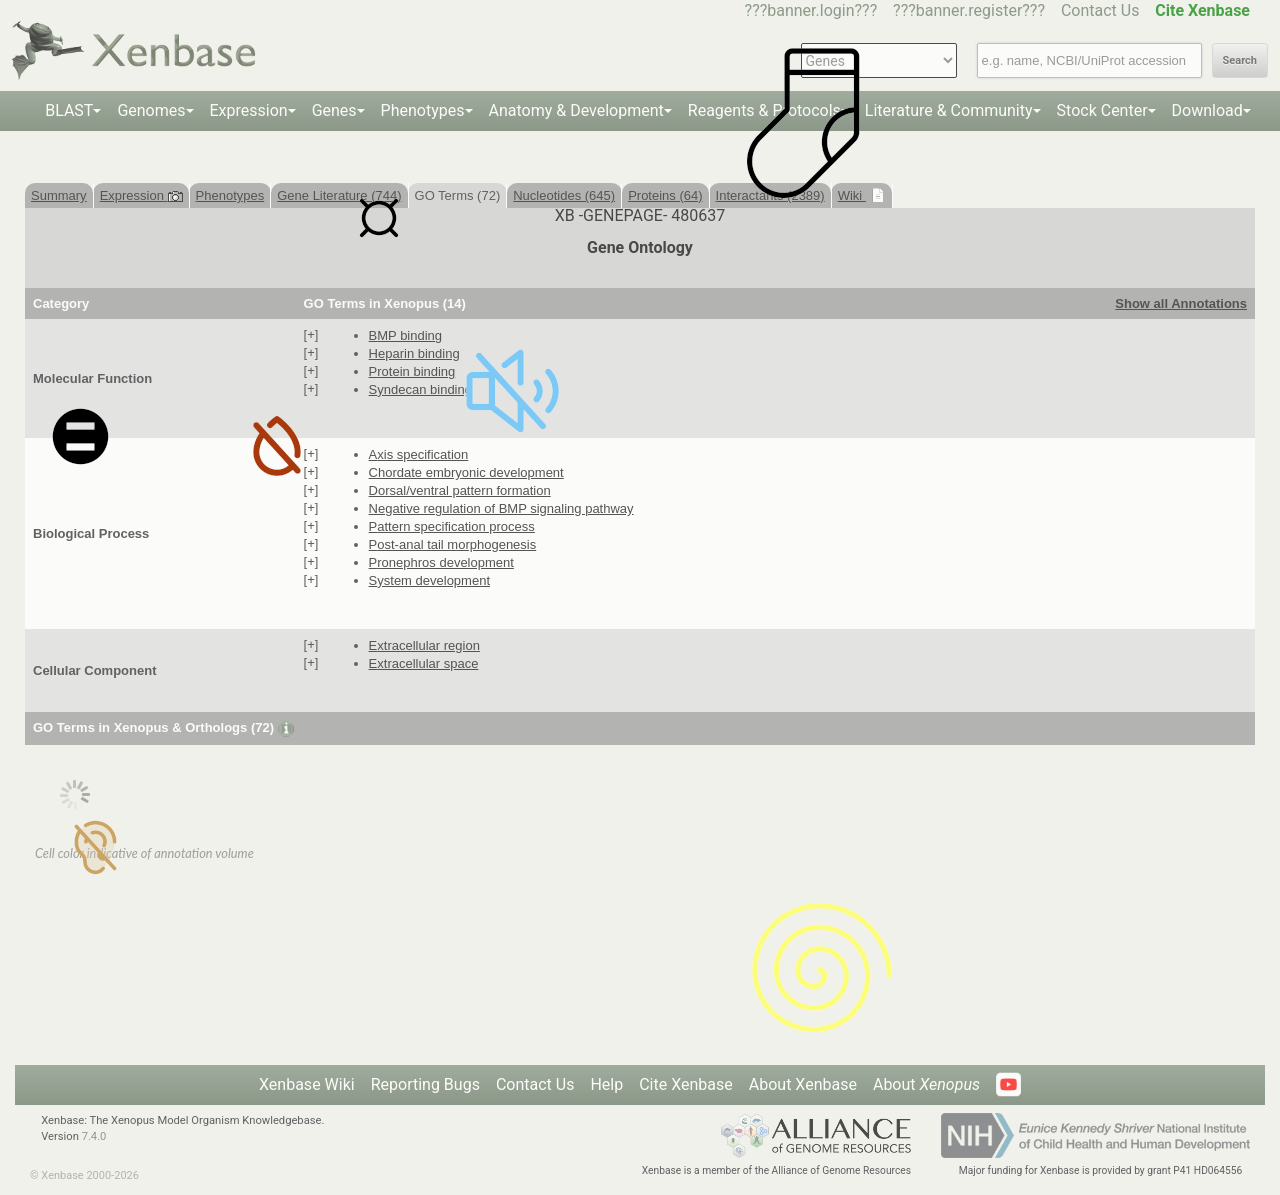 This screenshot has width=1280, height=1195. Describe the element at coordinates (277, 448) in the screenshot. I see `disable water or liquid detection` at that location.